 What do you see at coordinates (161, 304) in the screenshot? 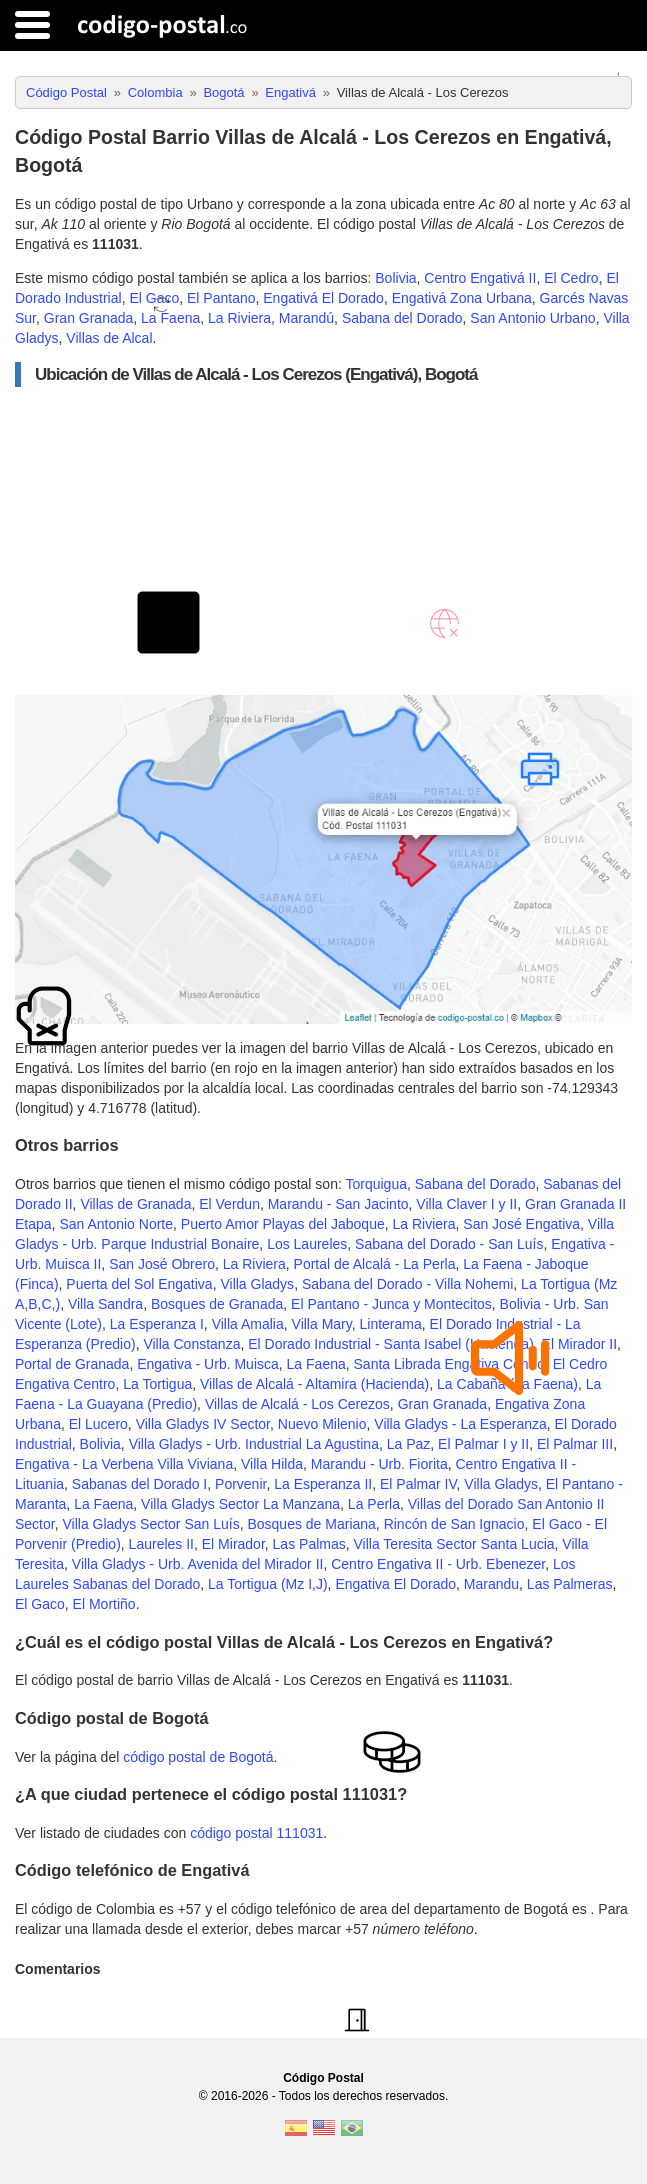
I see `refresh or reload content` at bounding box center [161, 304].